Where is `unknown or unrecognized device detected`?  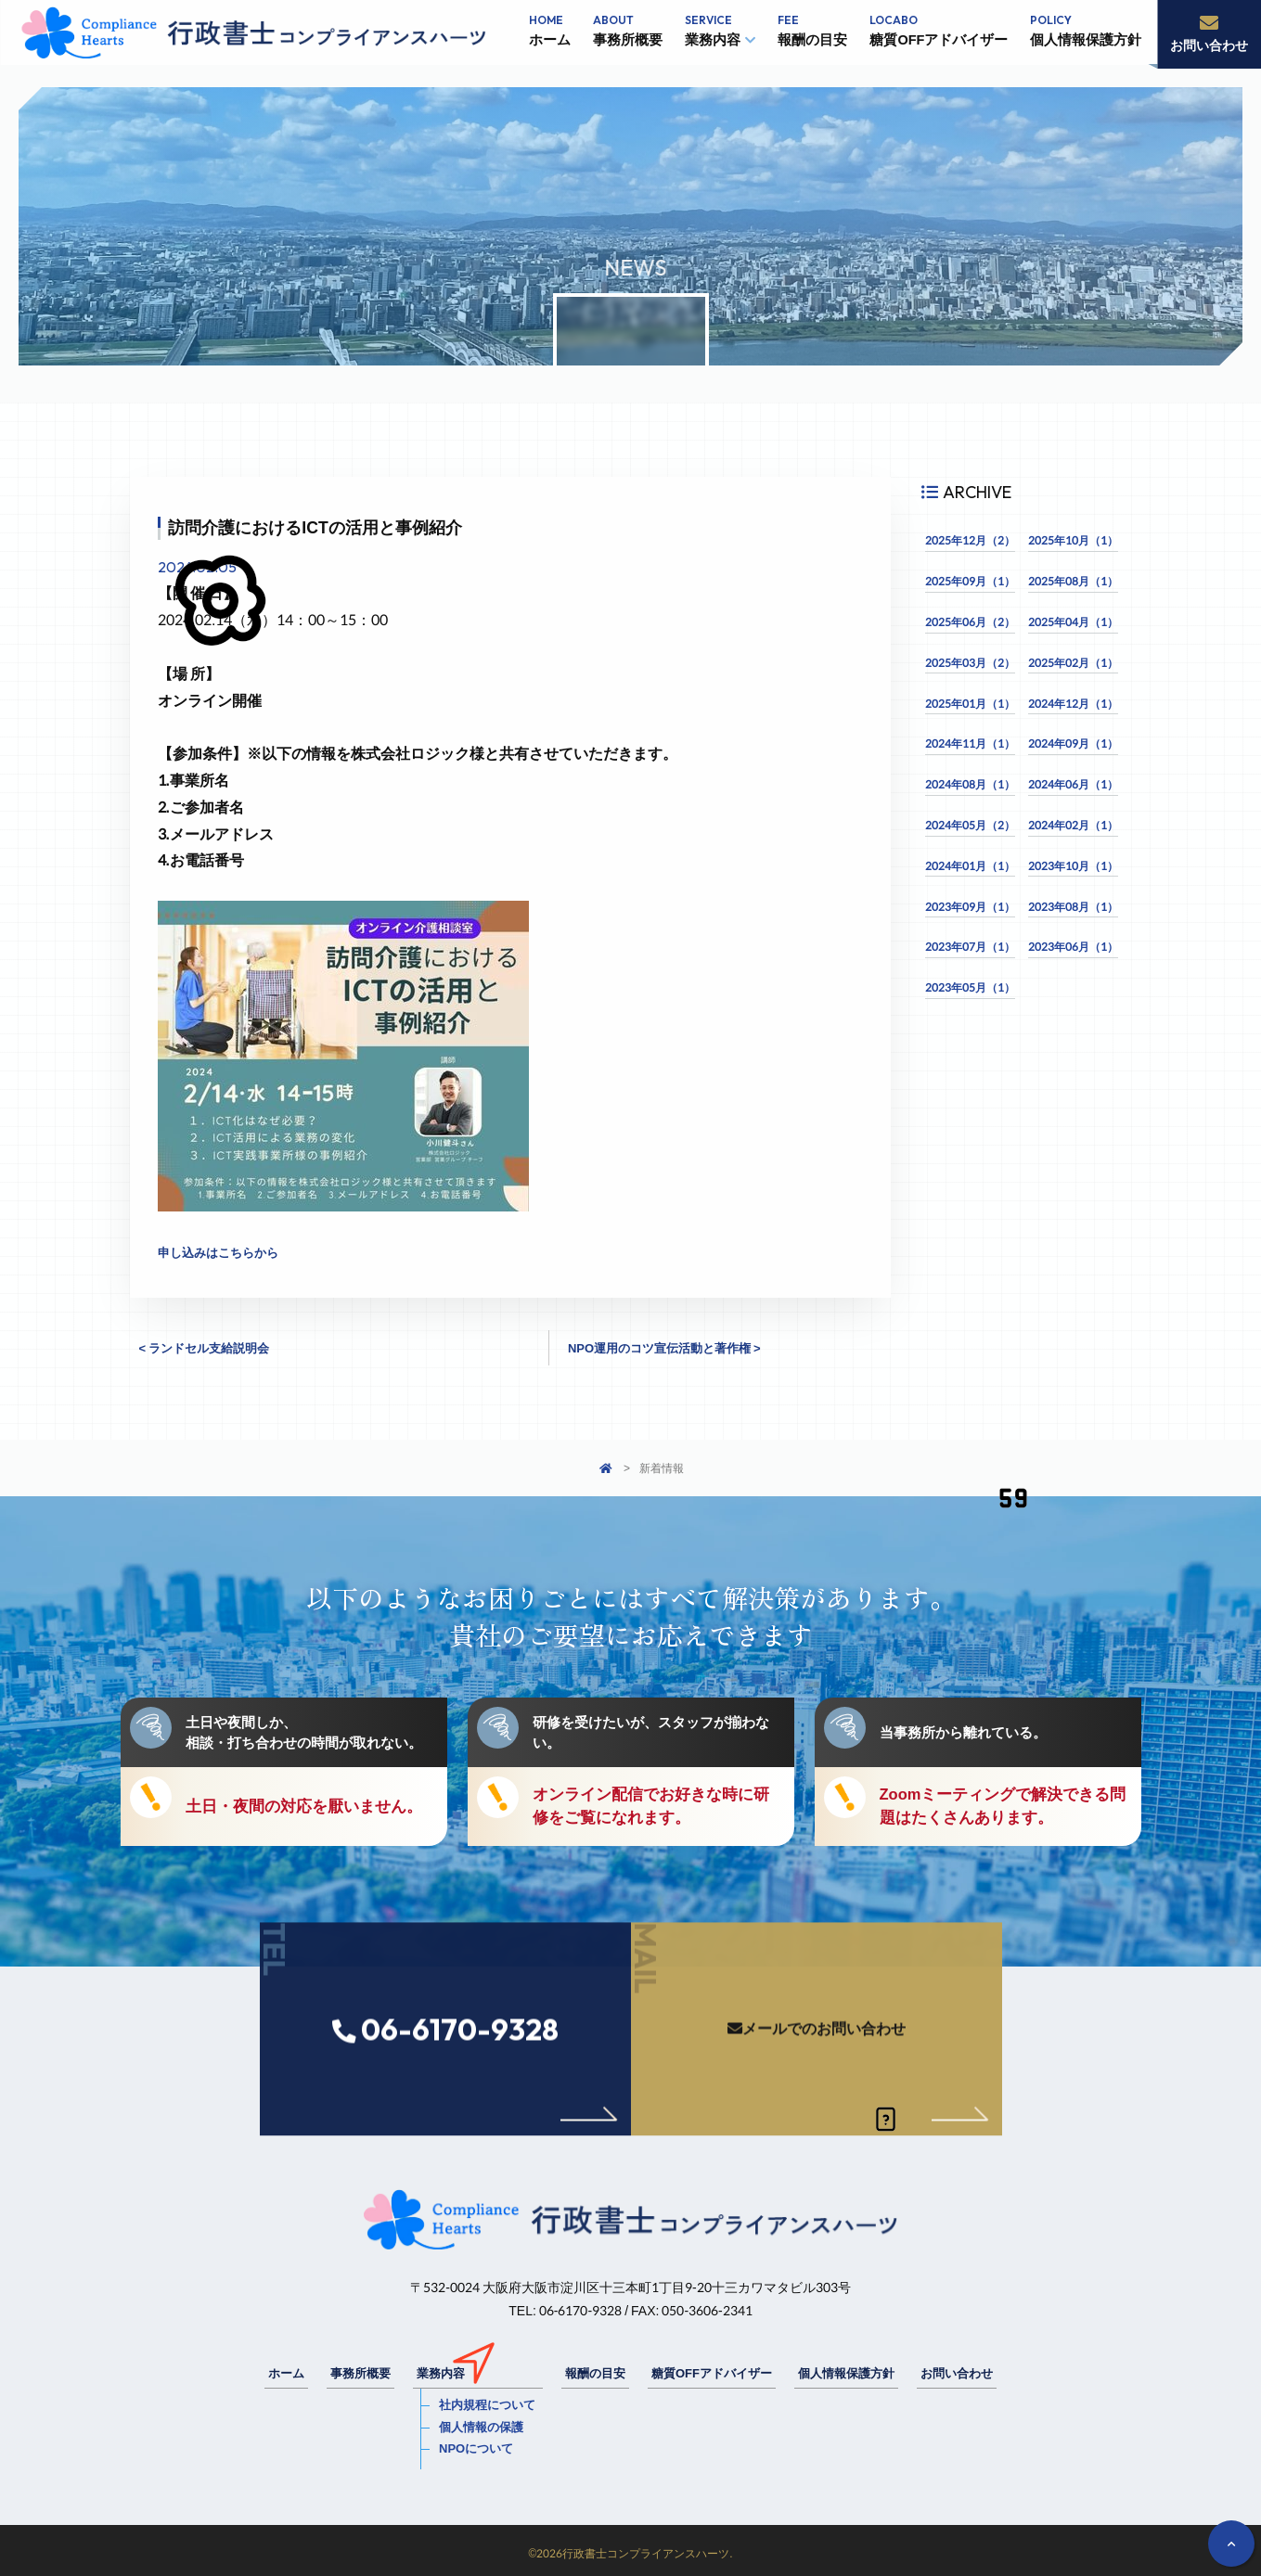
unknown or unrecognized device detected is located at coordinates (885, 2119).